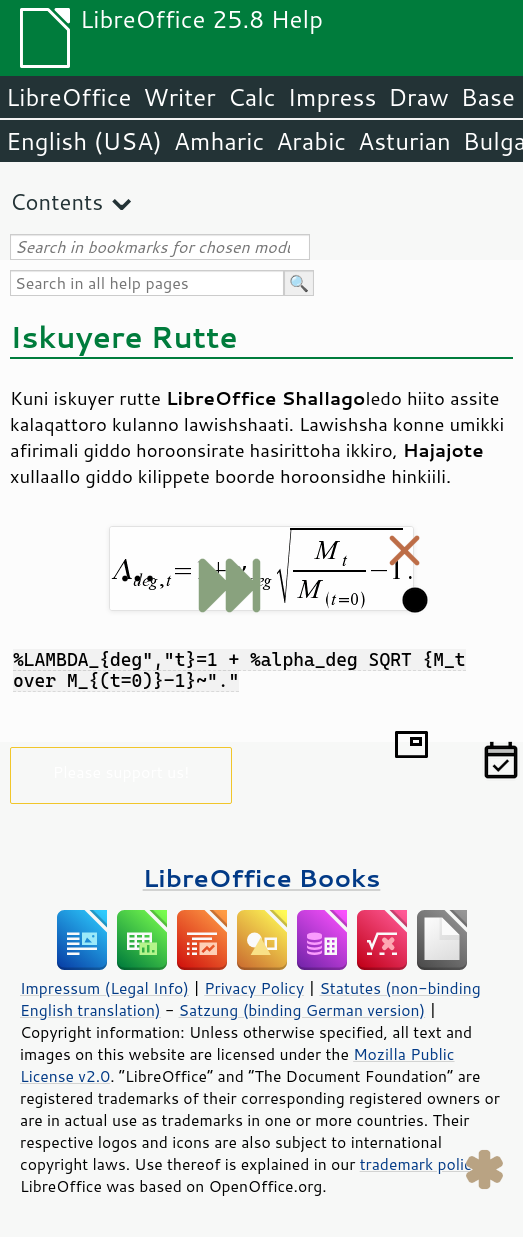 The width and height of the screenshot is (523, 1237). What do you see at coordinates (137, 578) in the screenshot?
I see `open more options menu` at bounding box center [137, 578].